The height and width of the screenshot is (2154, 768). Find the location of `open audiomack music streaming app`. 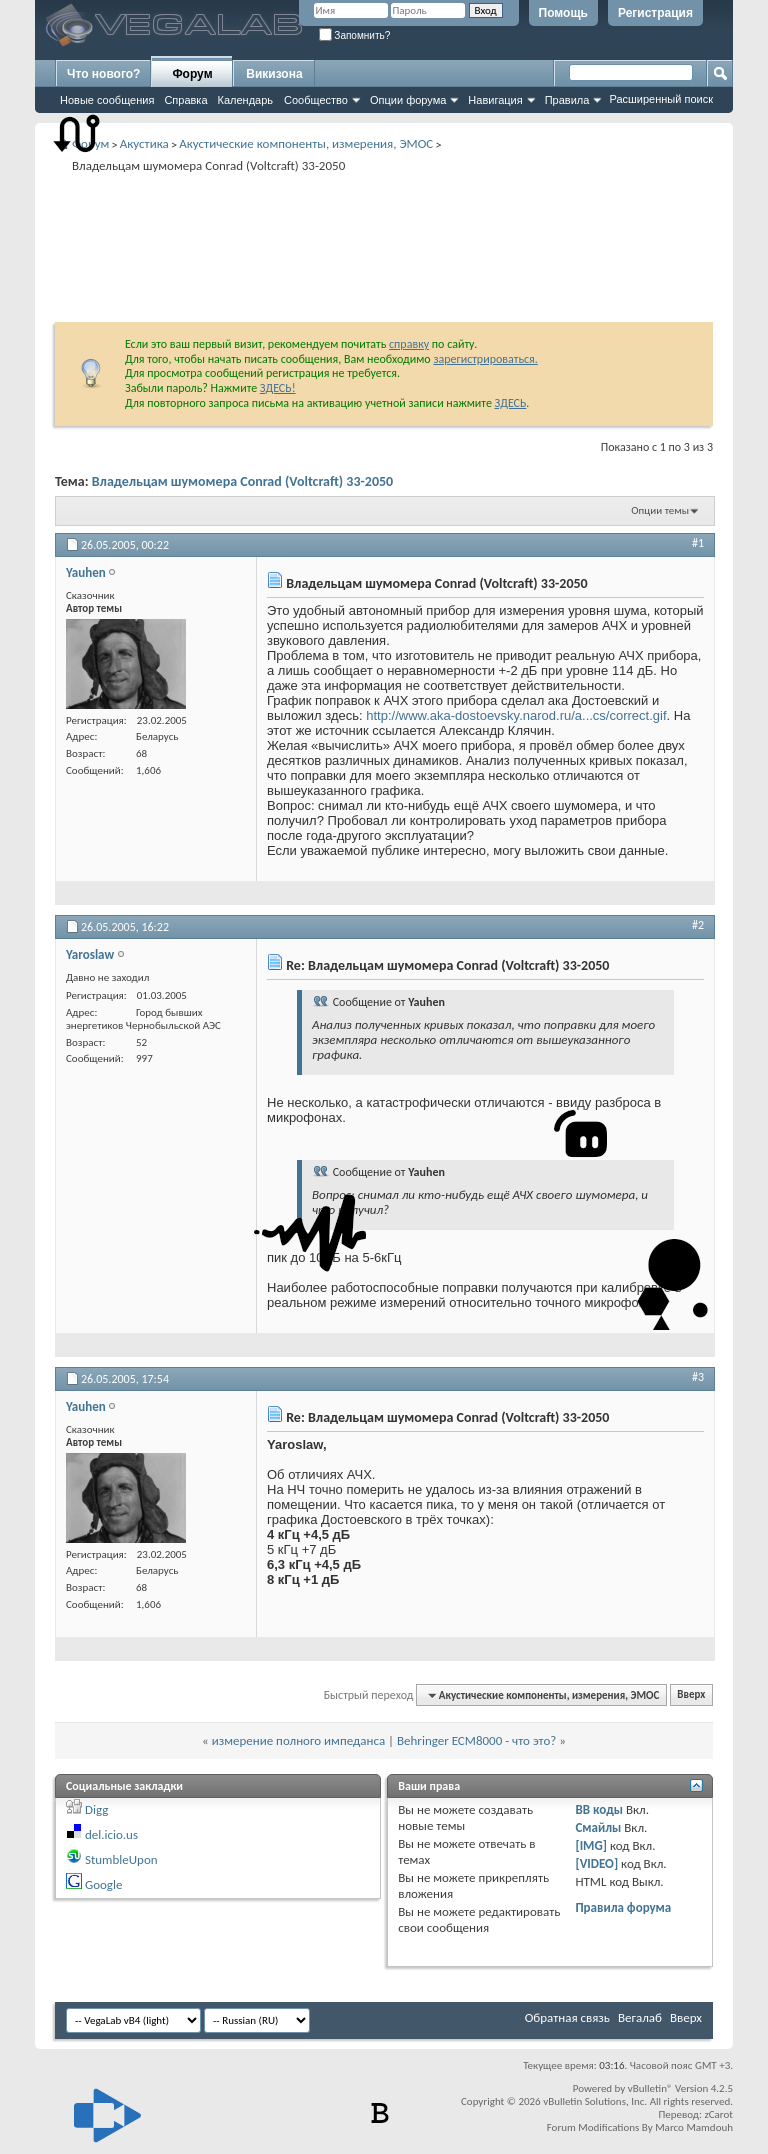

open audiomack music streaming app is located at coordinates (310, 1233).